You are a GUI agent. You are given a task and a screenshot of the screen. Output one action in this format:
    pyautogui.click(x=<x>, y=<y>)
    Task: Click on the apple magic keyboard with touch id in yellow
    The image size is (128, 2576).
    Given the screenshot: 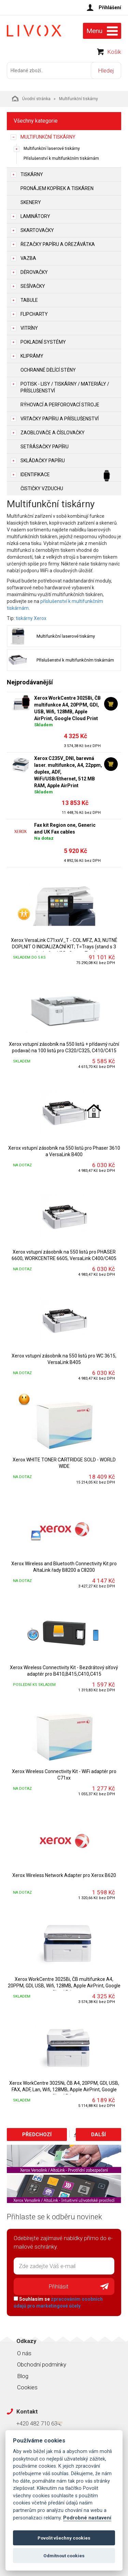 What is the action you would take?
    pyautogui.click(x=60, y=2422)
    